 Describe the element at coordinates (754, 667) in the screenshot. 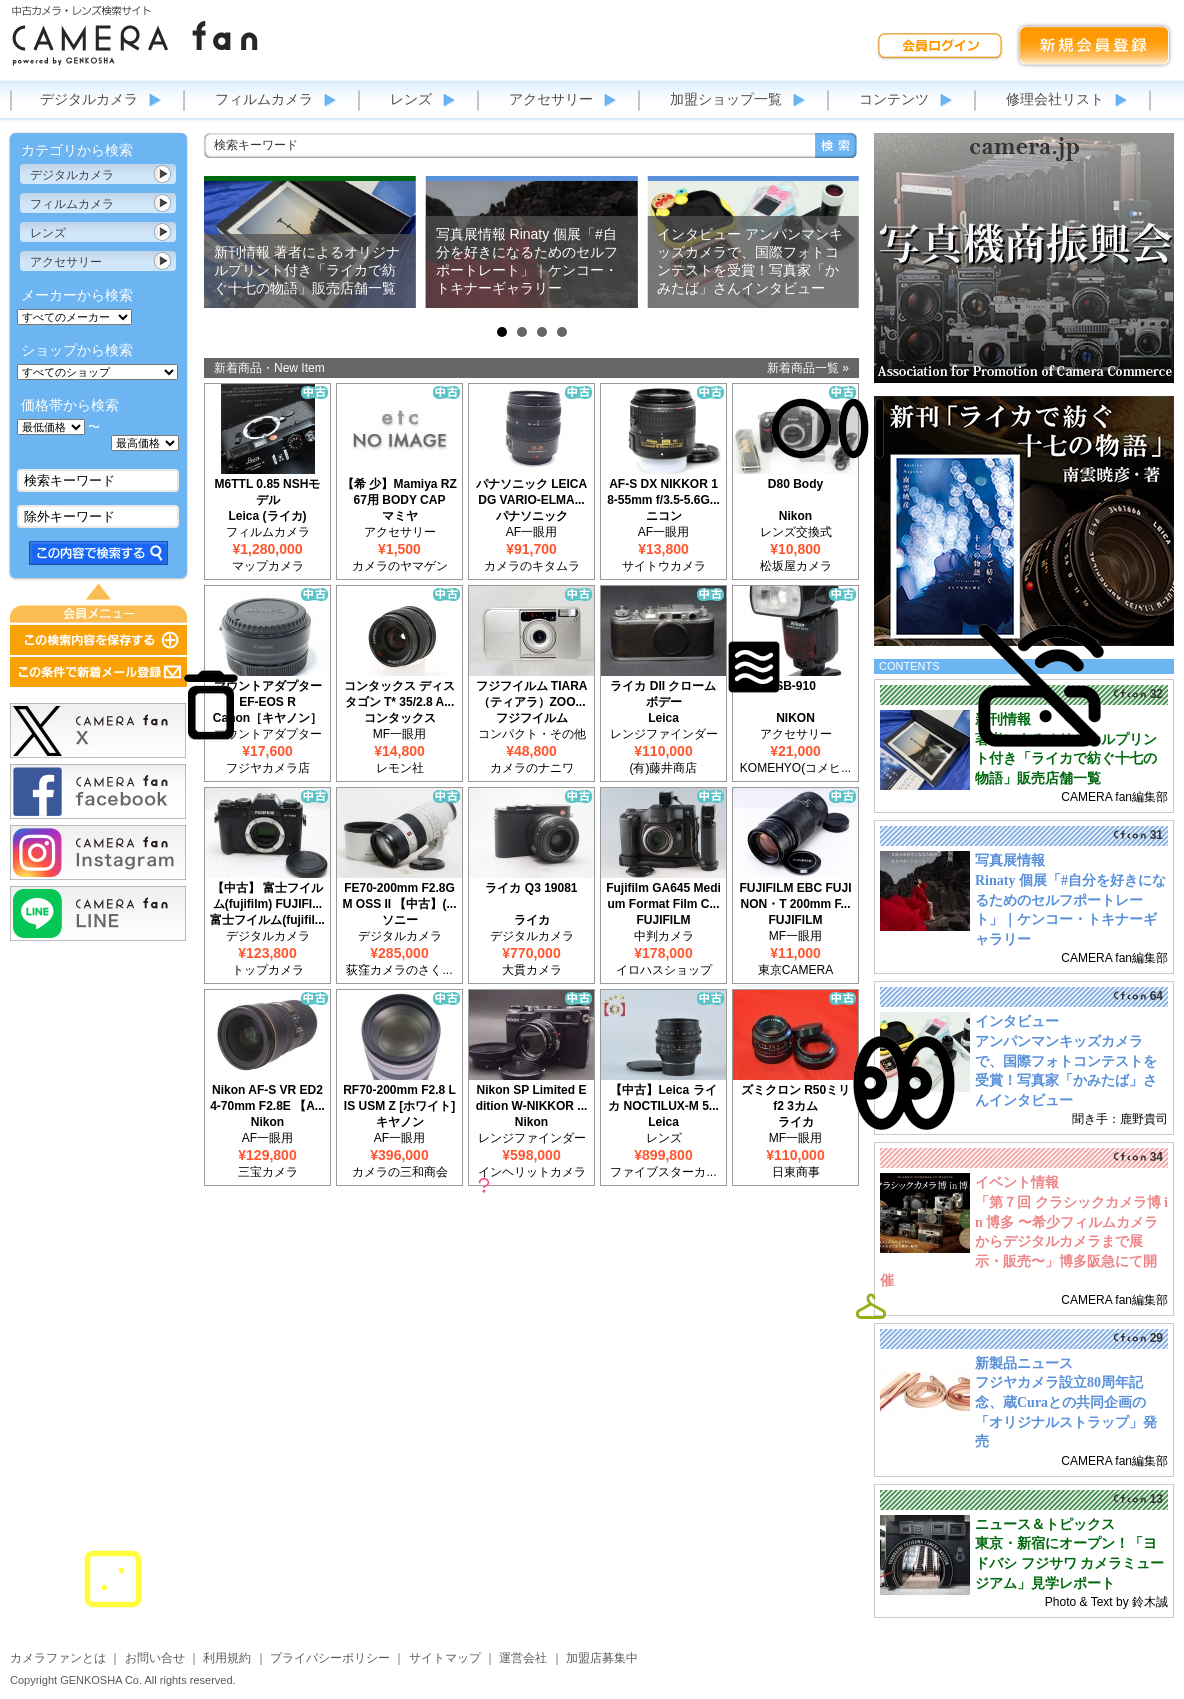

I see `indicates water or aquatic features` at that location.